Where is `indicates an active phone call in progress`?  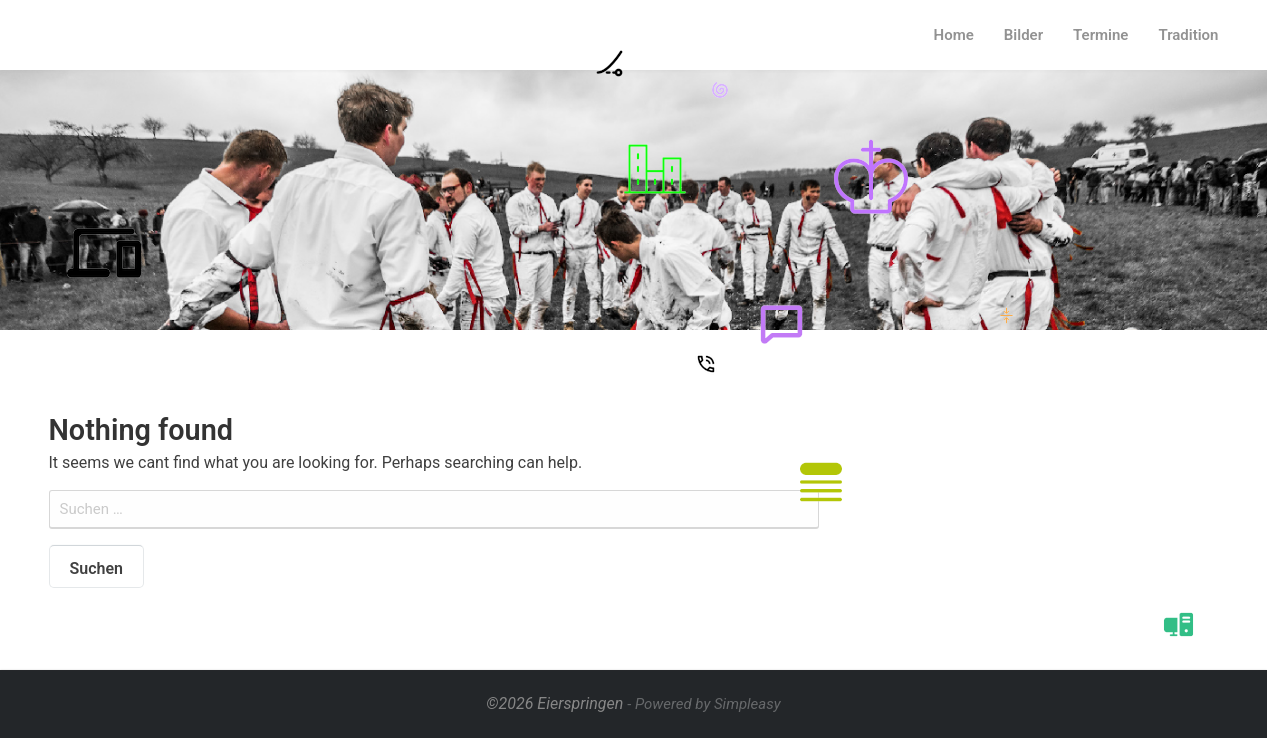
indicates an active phone call in progress is located at coordinates (706, 364).